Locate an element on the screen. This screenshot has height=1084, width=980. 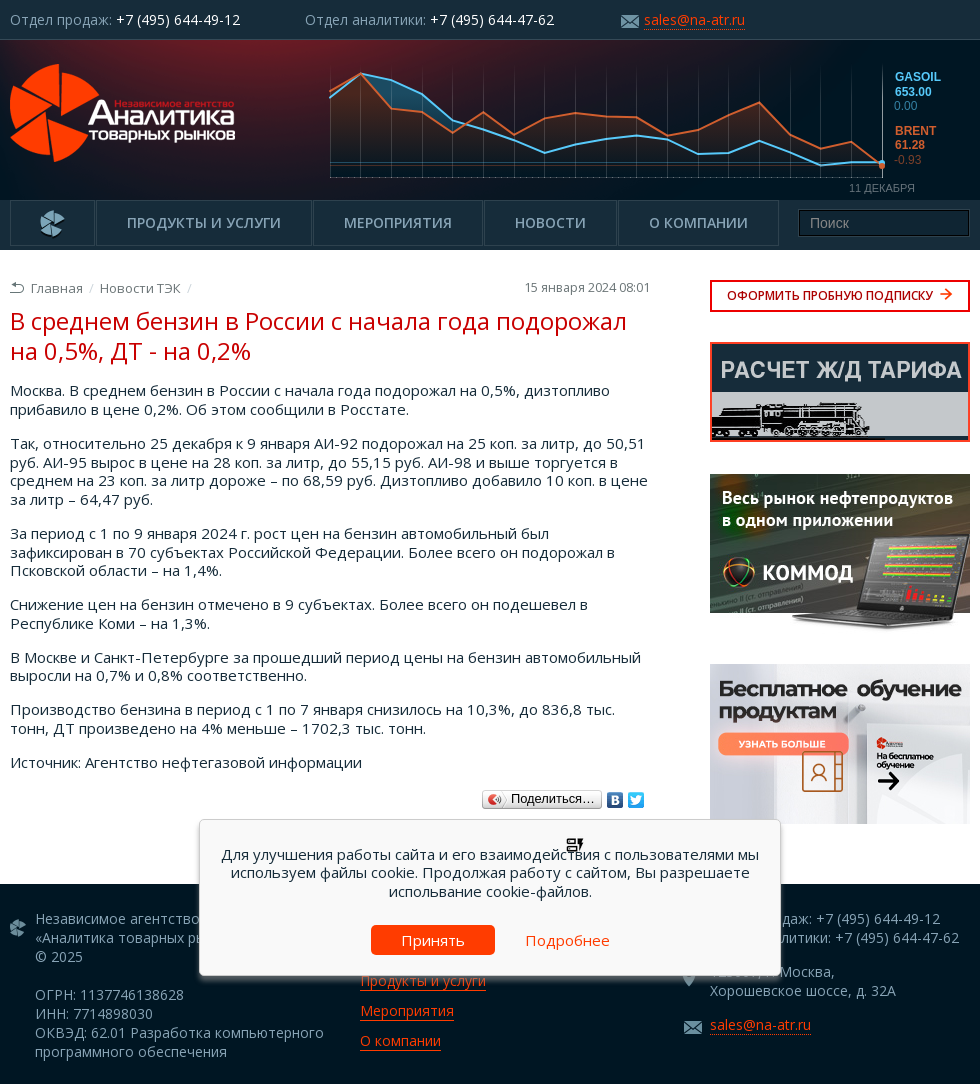
access dynamic or auto-generated forms is located at coordinates (575, 845).